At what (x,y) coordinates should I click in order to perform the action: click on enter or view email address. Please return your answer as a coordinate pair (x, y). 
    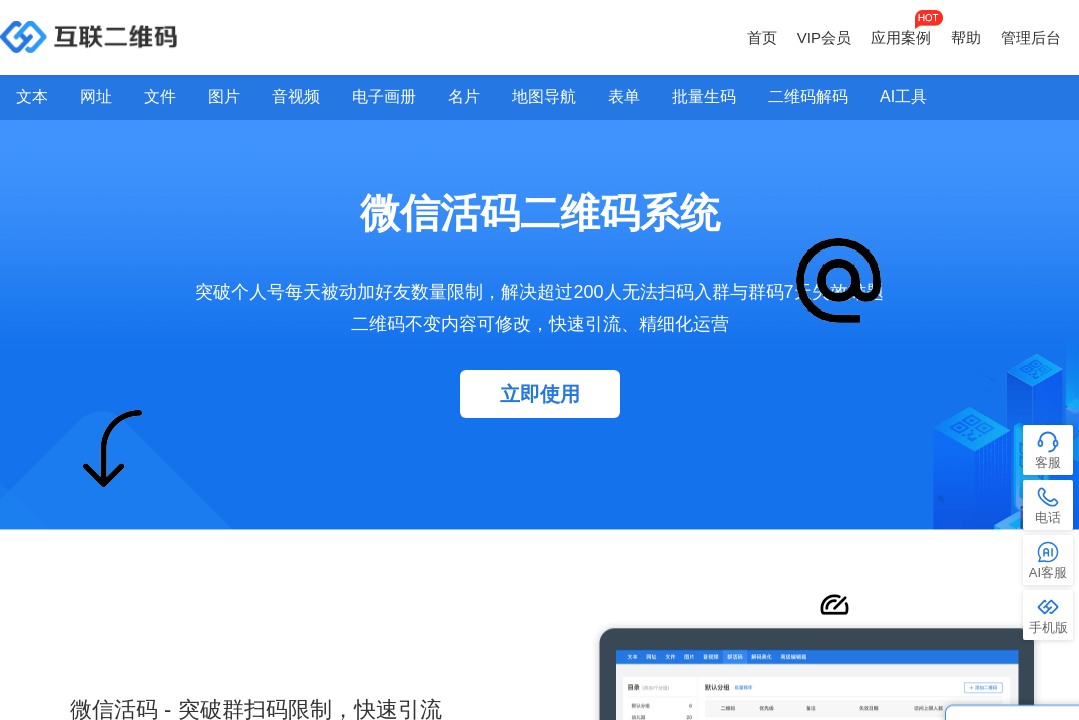
    Looking at the image, I should click on (838, 280).